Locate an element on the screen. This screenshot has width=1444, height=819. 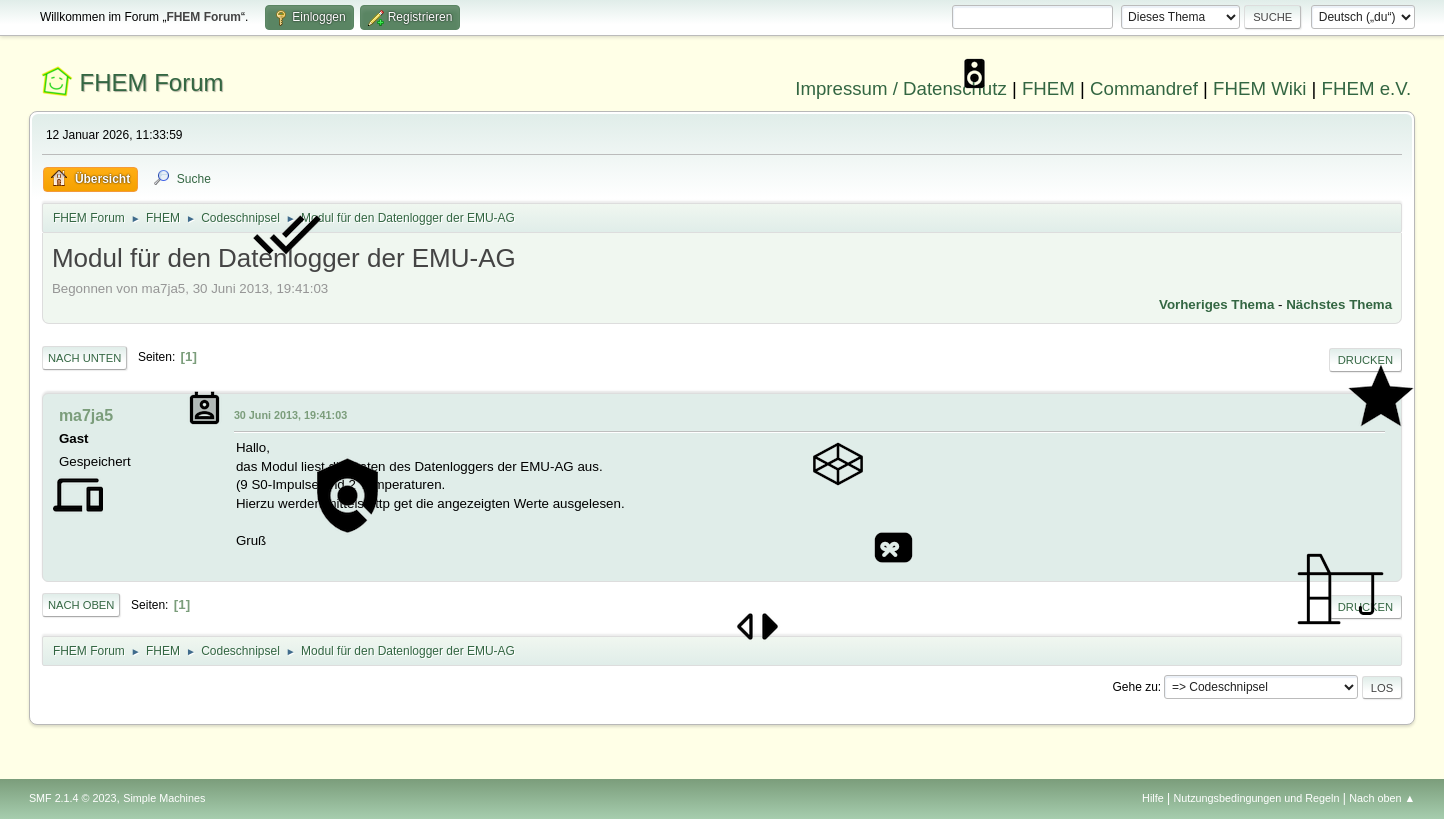
add item to favorites is located at coordinates (1381, 397).